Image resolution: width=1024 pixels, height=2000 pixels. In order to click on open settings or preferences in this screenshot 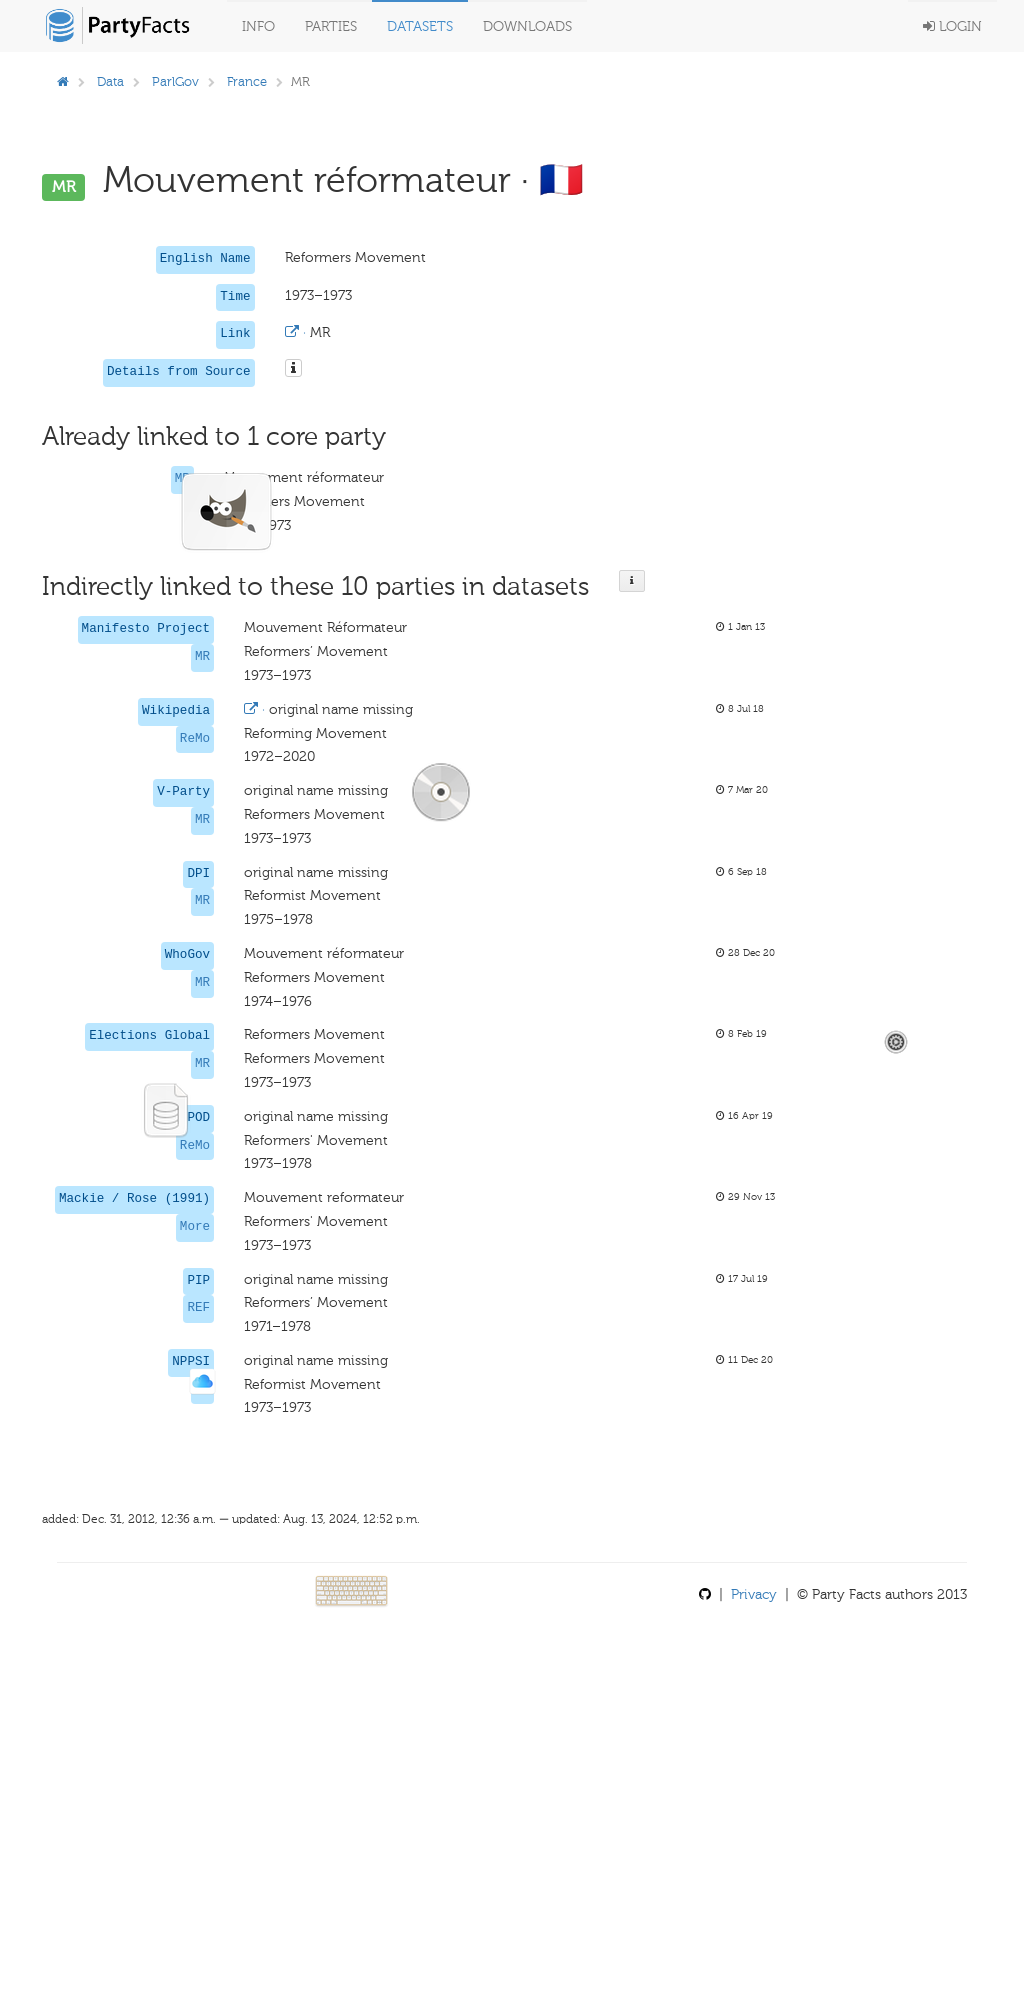, I will do `click(896, 1042)`.